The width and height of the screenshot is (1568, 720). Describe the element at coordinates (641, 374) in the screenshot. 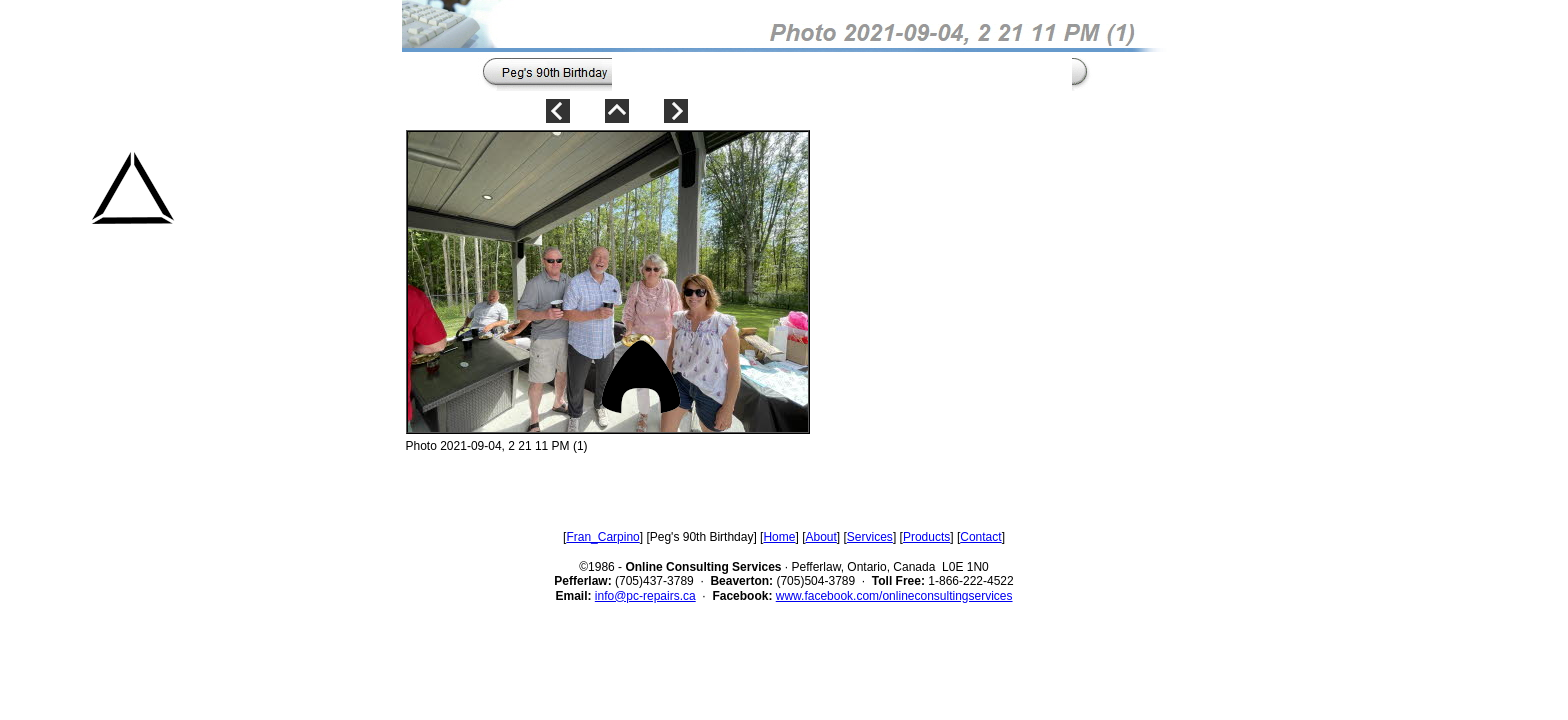

I see `onigiri or rice ball food item` at that location.